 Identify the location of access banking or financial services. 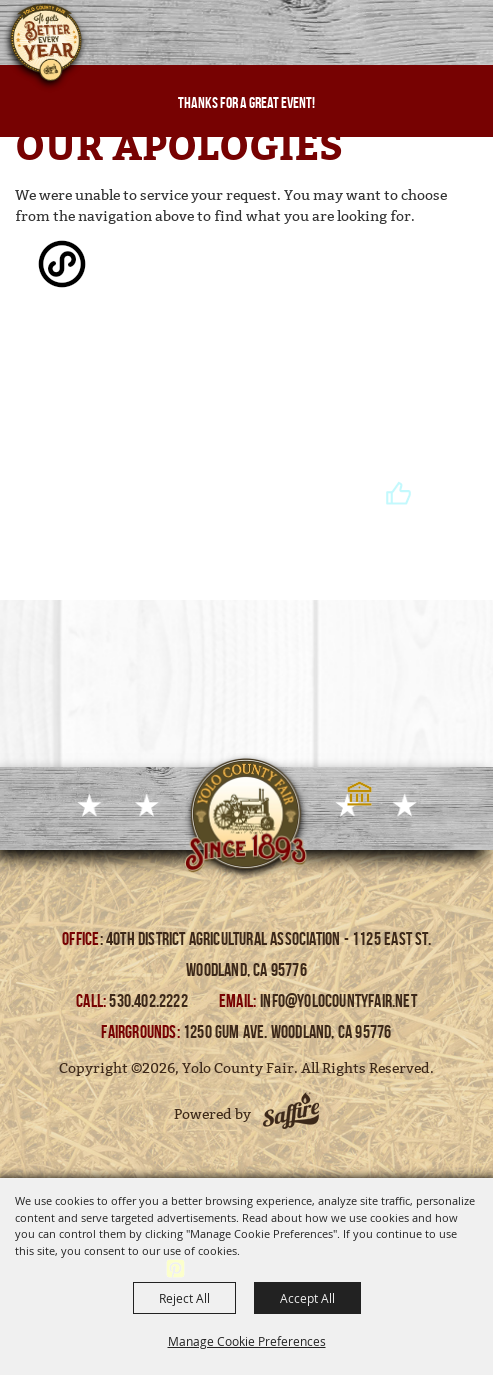
(359, 793).